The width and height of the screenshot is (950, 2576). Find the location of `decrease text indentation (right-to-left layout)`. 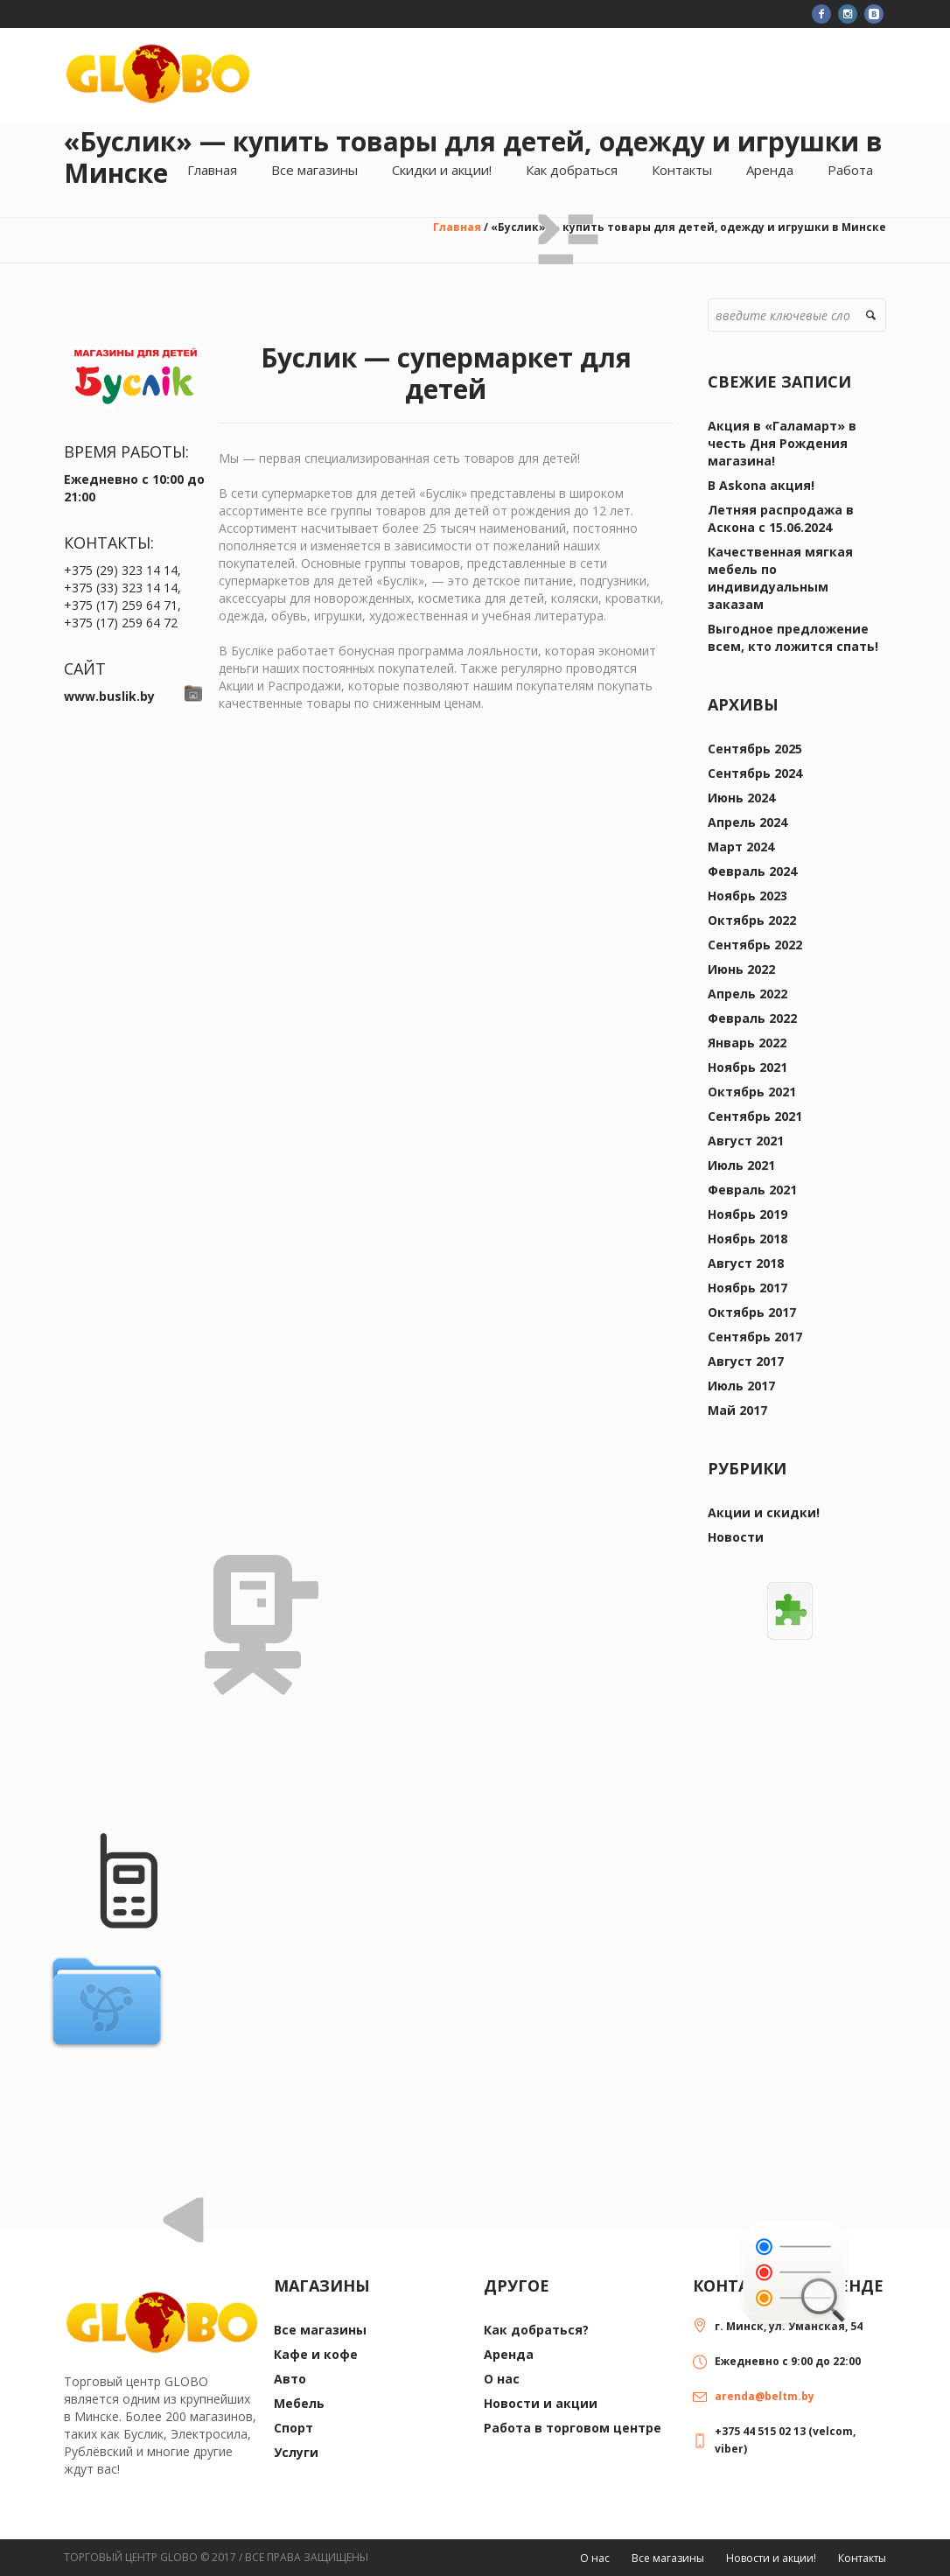

decrease text indentation (right-to-left layout) is located at coordinates (568, 239).